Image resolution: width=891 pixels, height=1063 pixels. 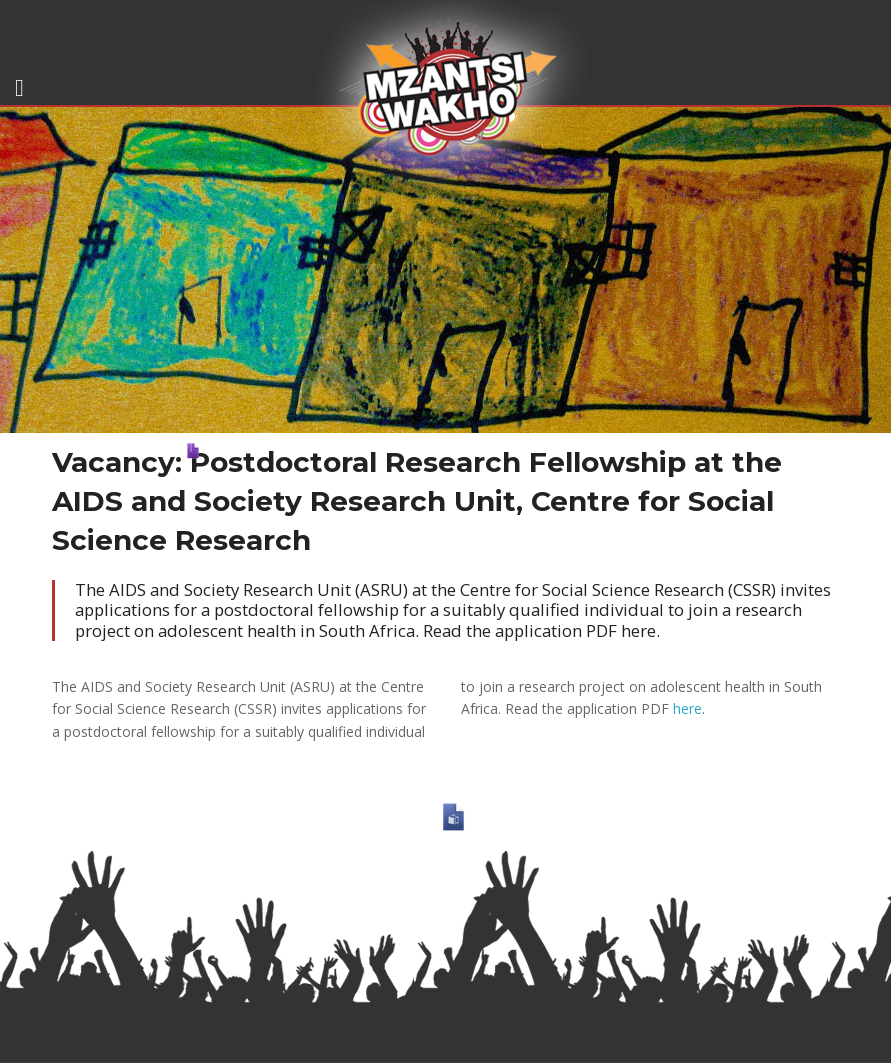 What do you see at coordinates (453, 817) in the screenshot?
I see `a DWG file containing CAD or 3D drawing data` at bounding box center [453, 817].